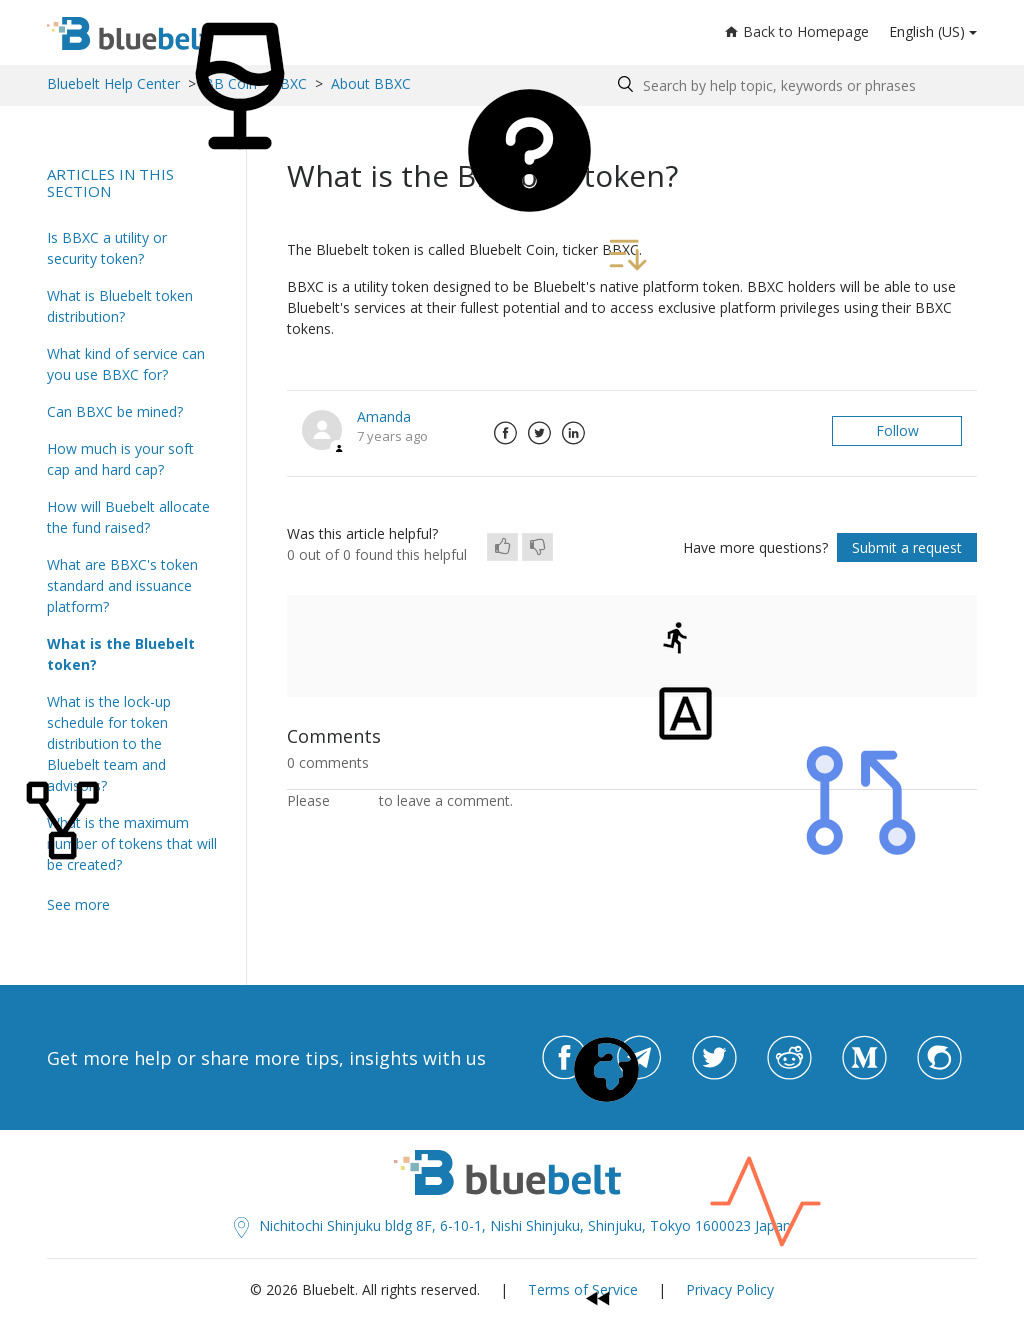  I want to click on create a new pull request, so click(856, 800).